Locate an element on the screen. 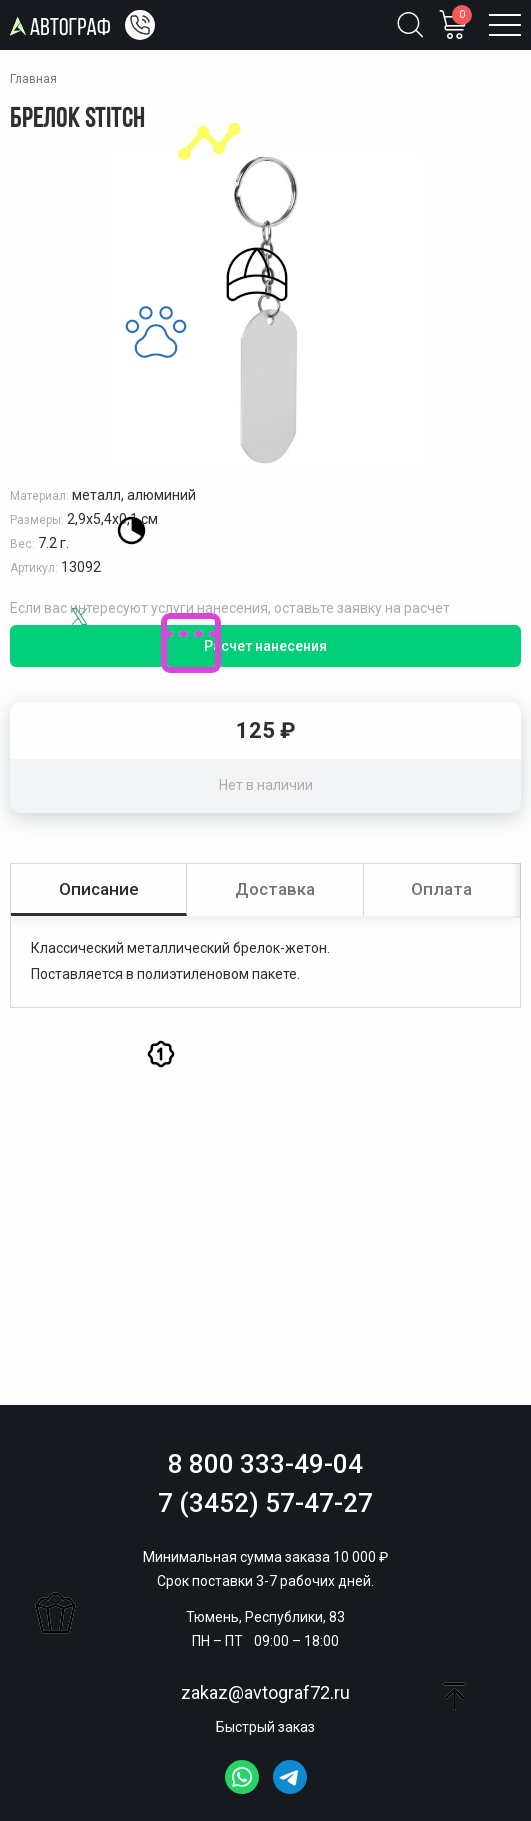 The image size is (531, 1821). open the X (formerly Twitter) app is located at coordinates (79, 616).